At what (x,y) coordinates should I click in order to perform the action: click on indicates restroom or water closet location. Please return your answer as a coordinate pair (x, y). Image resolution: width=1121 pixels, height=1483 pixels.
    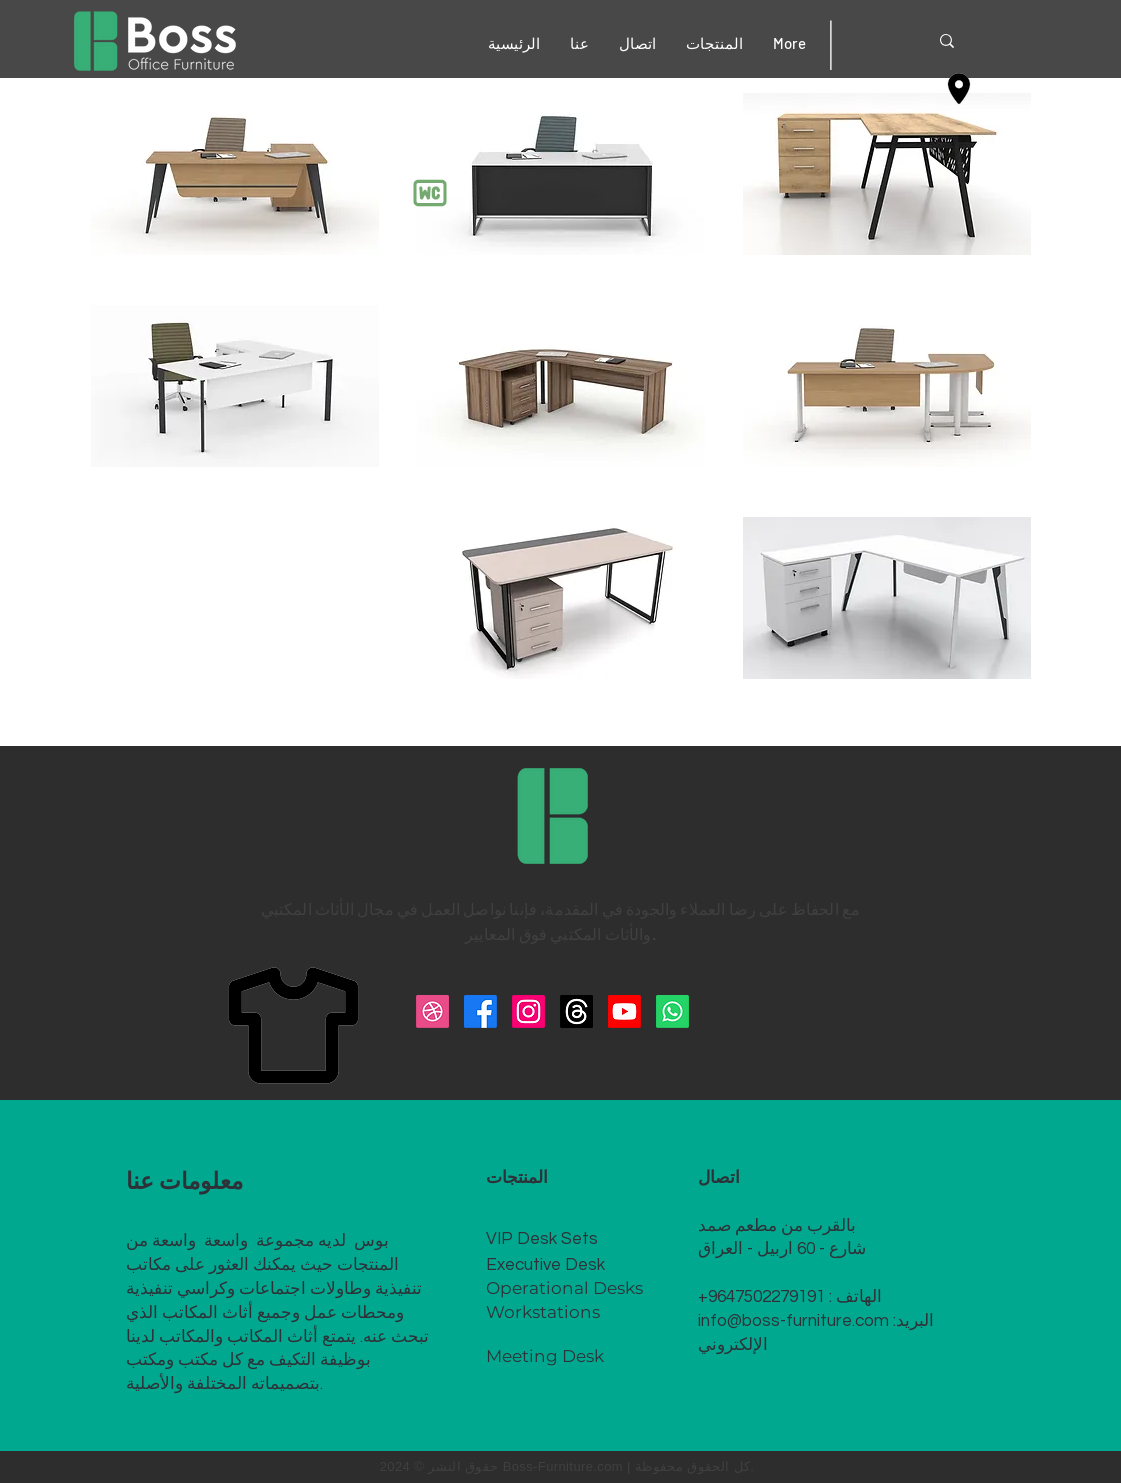
    Looking at the image, I should click on (430, 193).